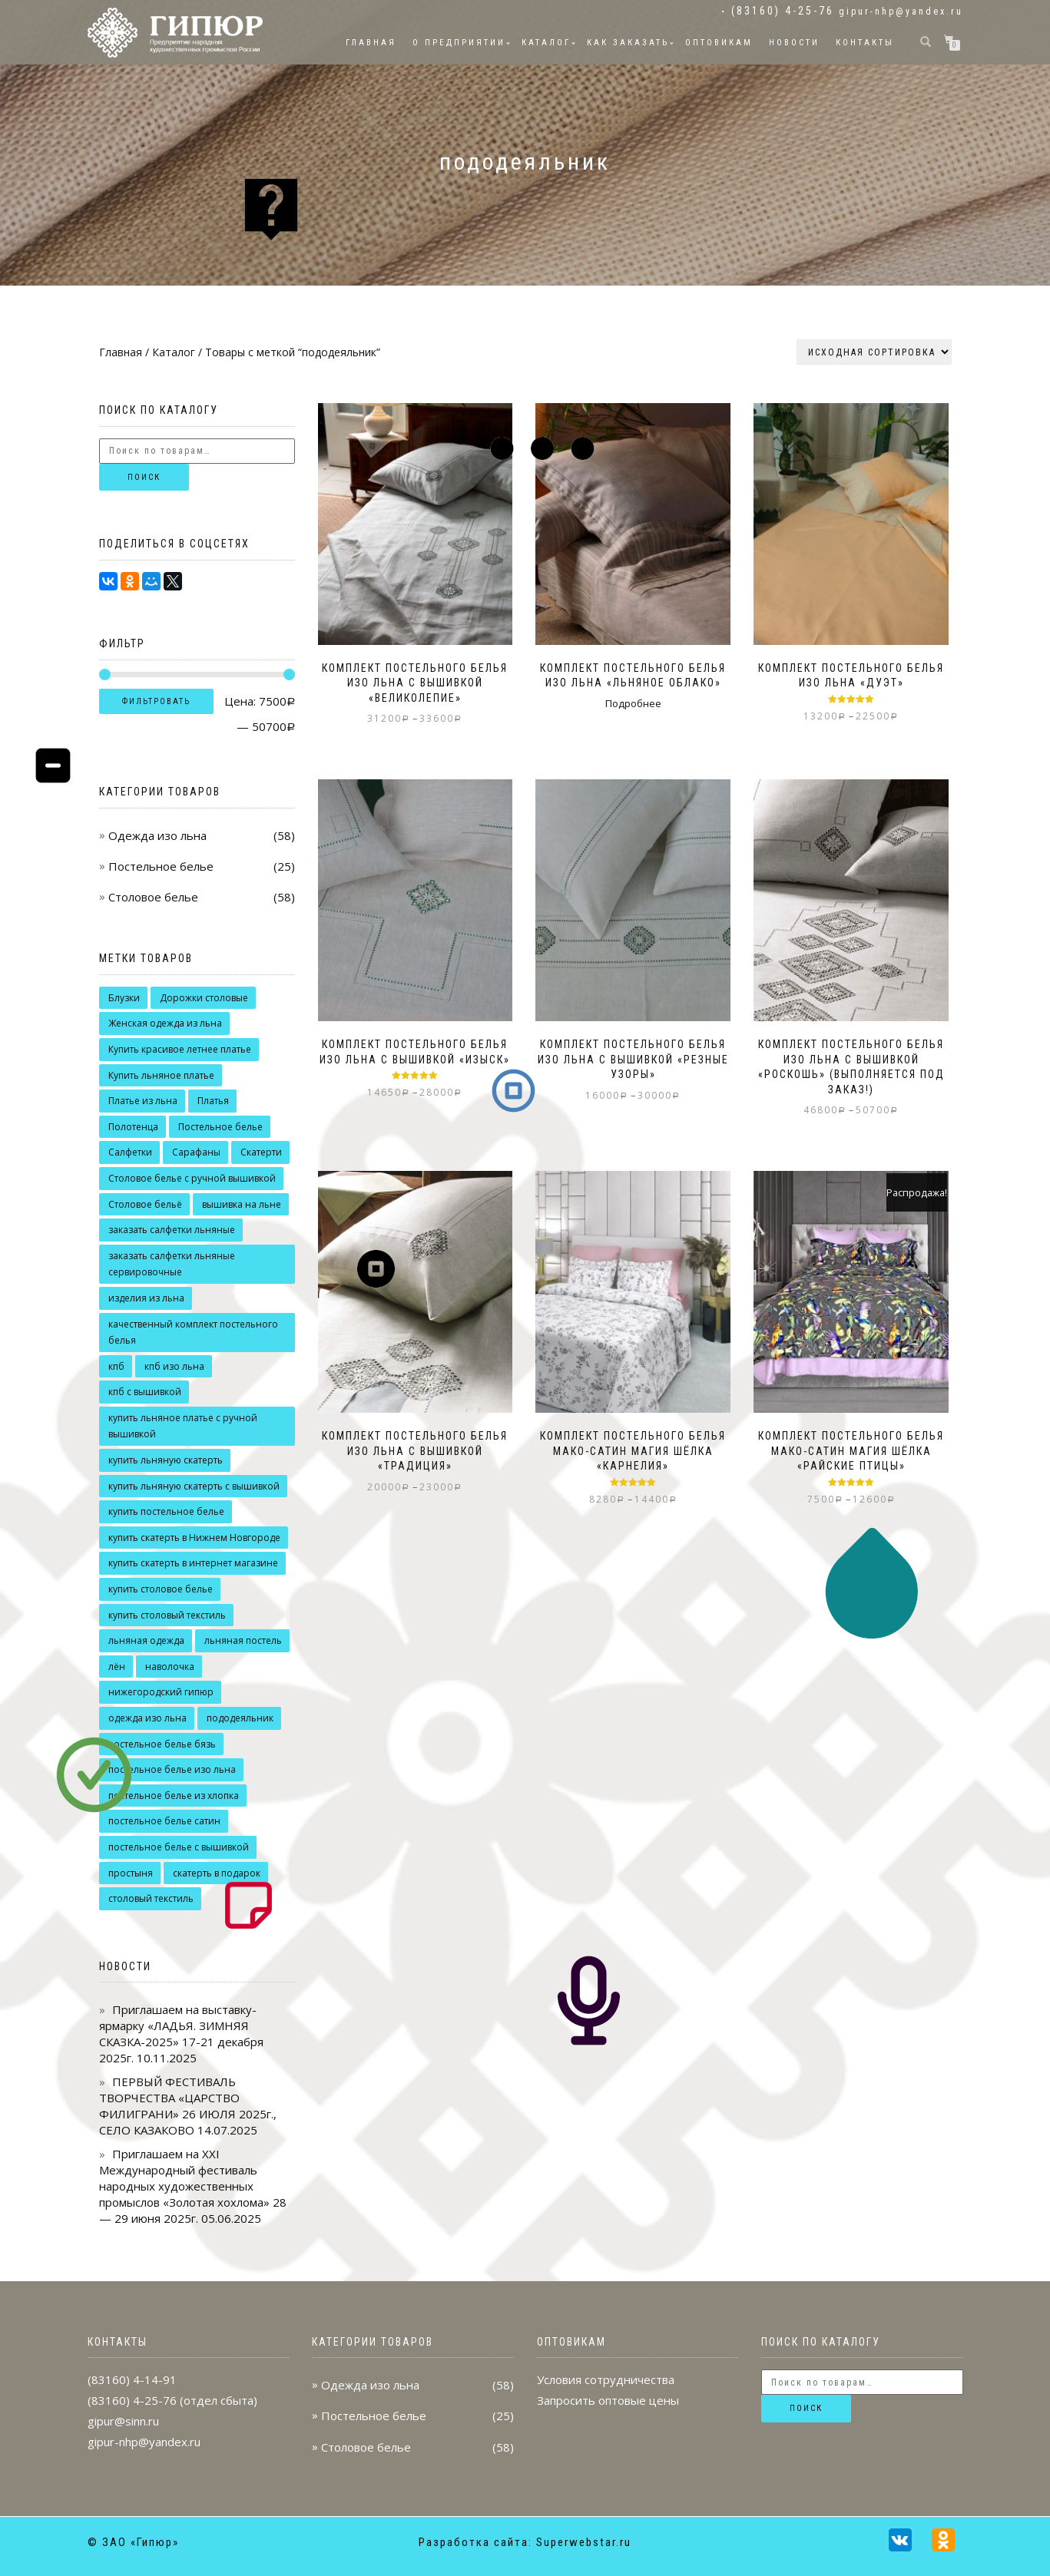 This screenshot has width=1050, height=2576. I want to click on access more options or actions, so click(542, 448).